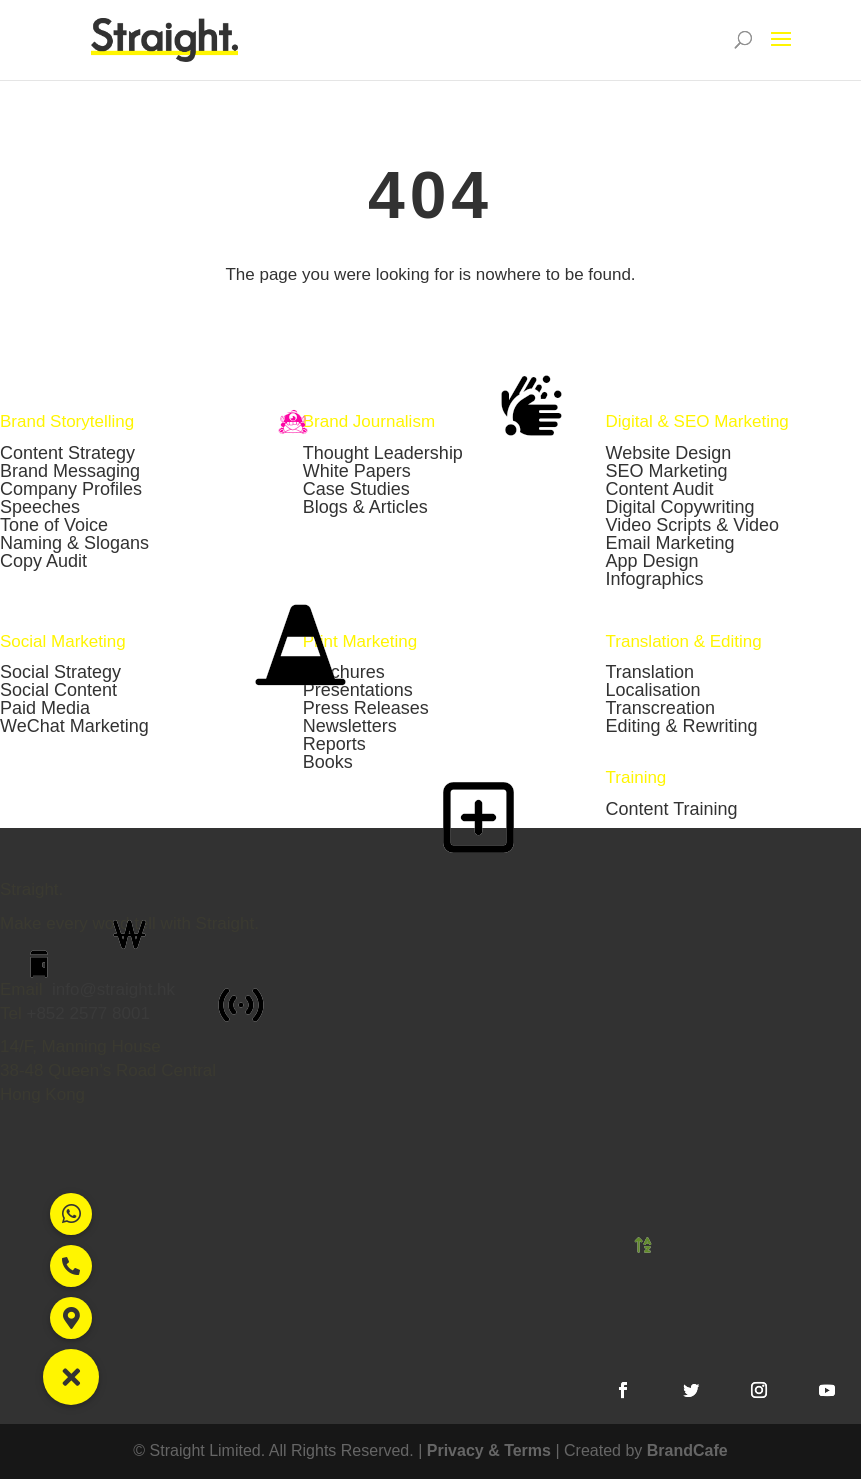 The width and height of the screenshot is (861, 1479). Describe the element at coordinates (241, 1005) in the screenshot. I see `connect to a wireless access point` at that location.